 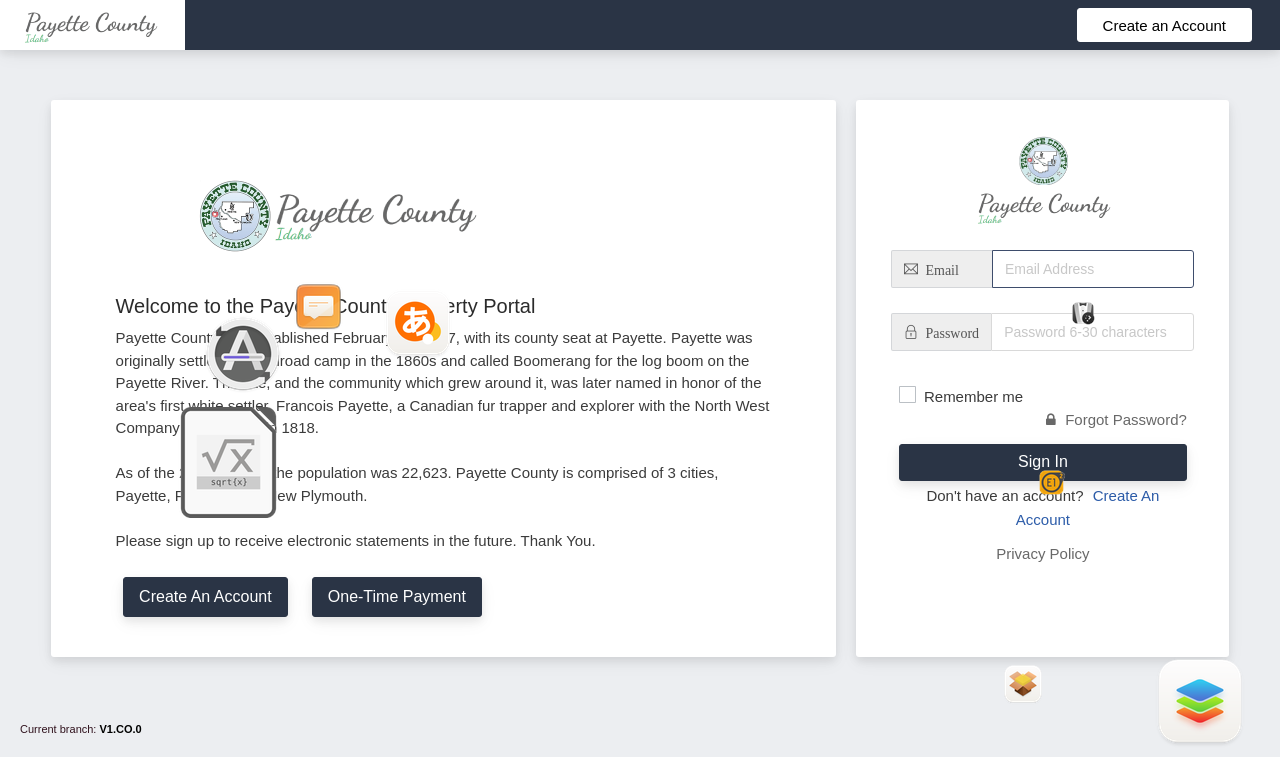 I want to click on open gdebi package installer, so click(x=1023, y=684).